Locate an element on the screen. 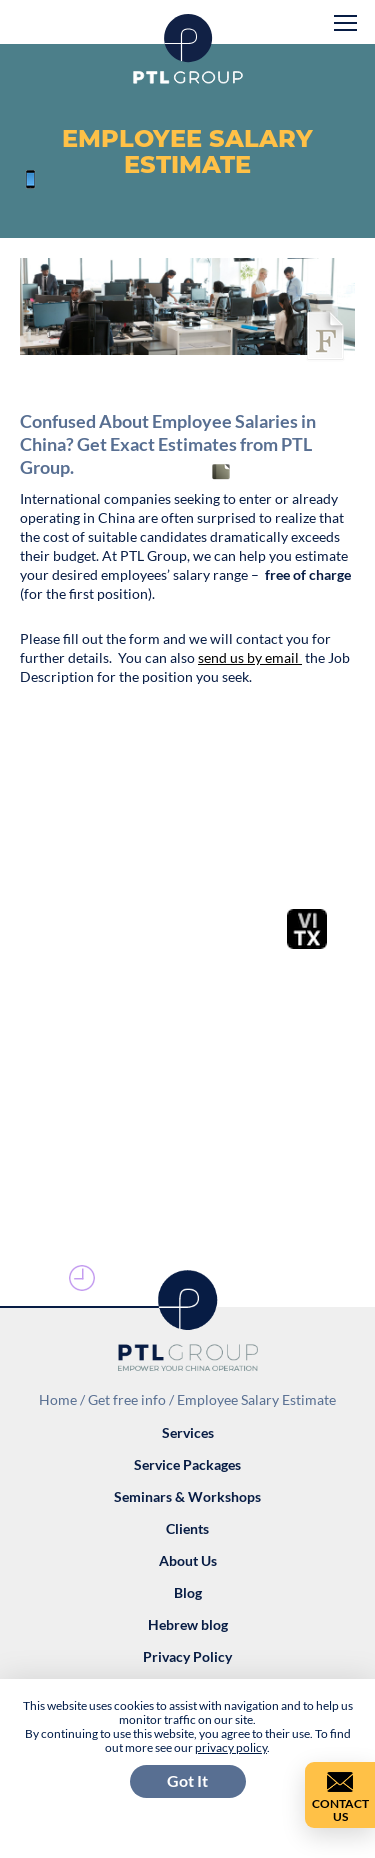 Image resolution: width=375 pixels, height=1858 pixels. change desktop wallpaper settings is located at coordinates (221, 471).